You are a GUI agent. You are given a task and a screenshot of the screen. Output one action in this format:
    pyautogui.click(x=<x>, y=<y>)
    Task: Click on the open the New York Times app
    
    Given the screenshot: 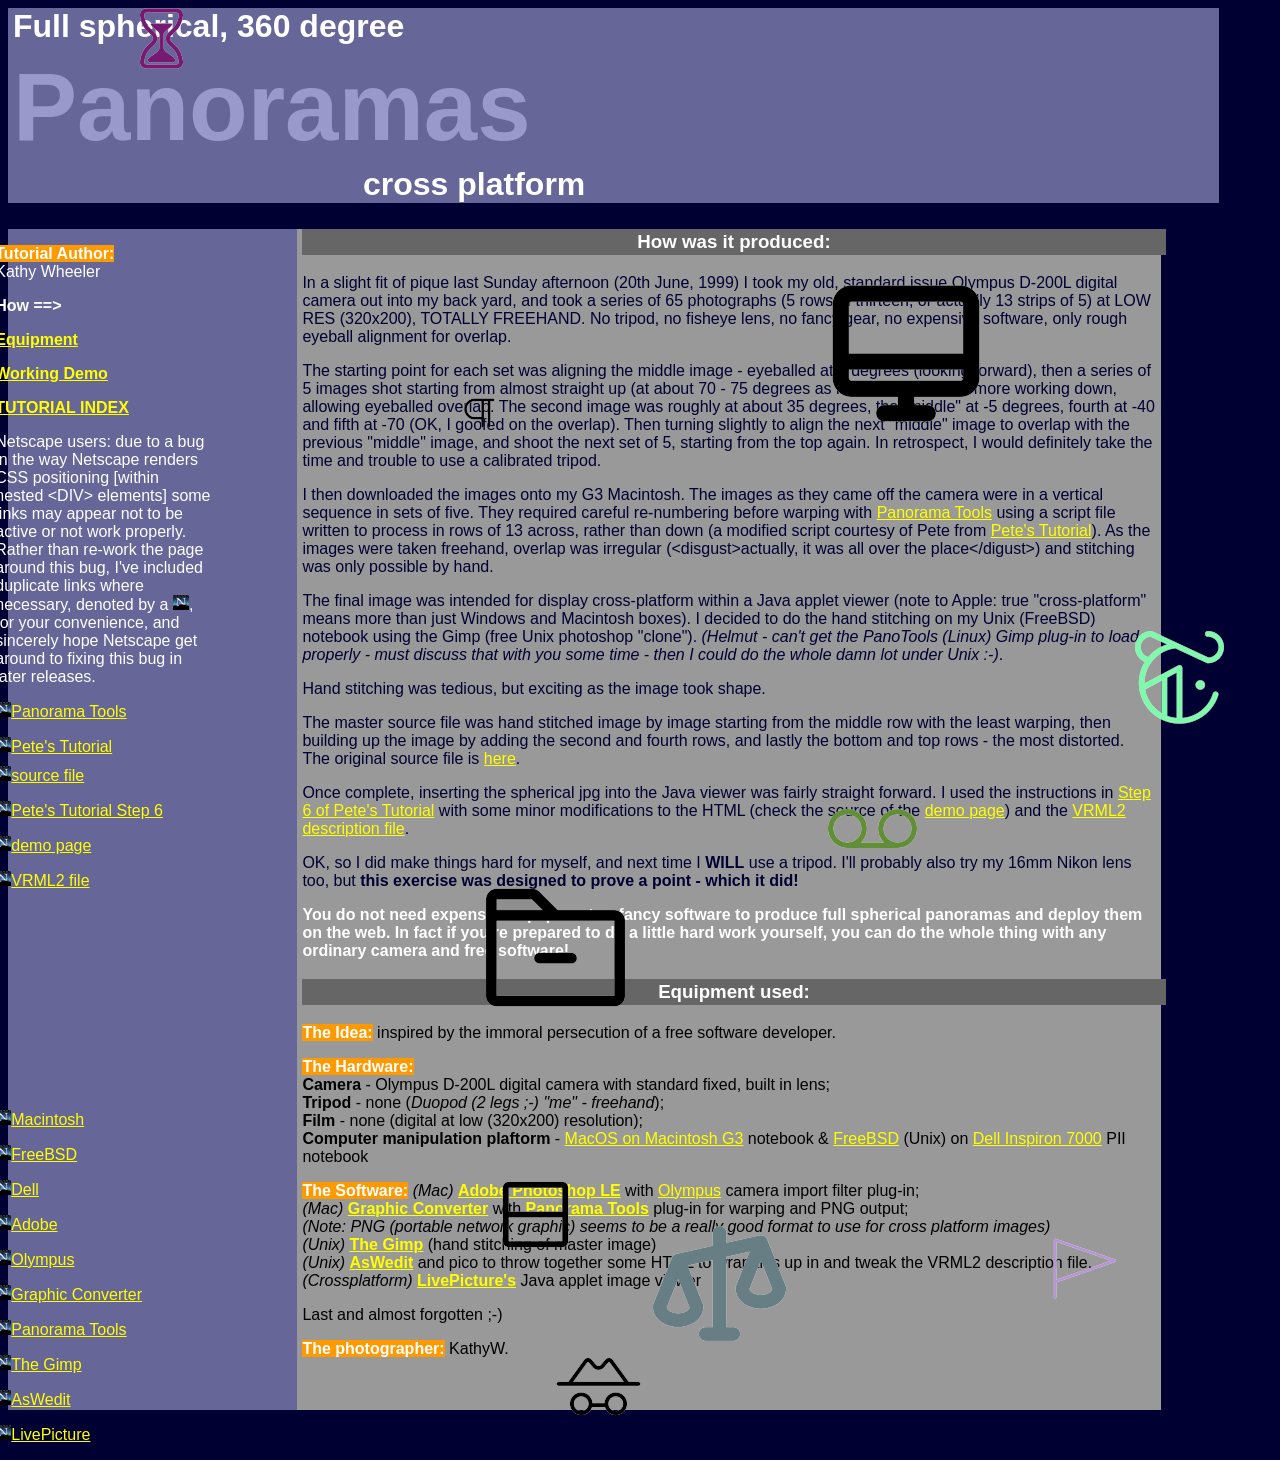 What is the action you would take?
    pyautogui.click(x=1179, y=675)
    